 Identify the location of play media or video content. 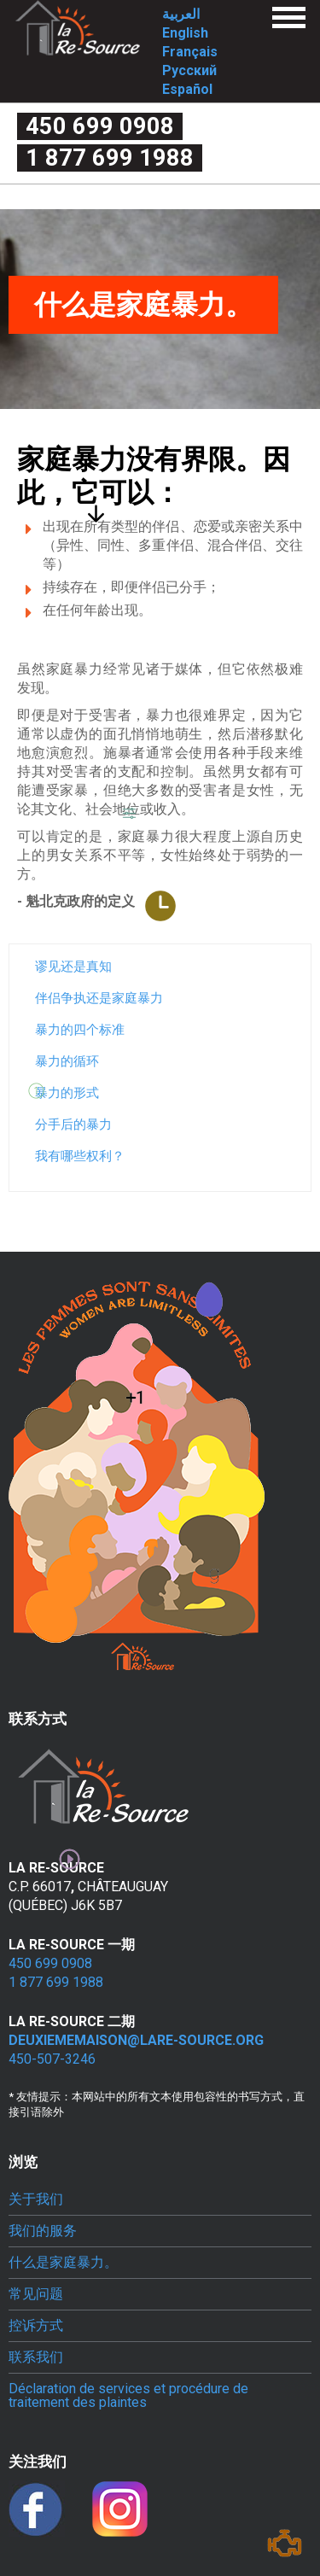
(69, 1859).